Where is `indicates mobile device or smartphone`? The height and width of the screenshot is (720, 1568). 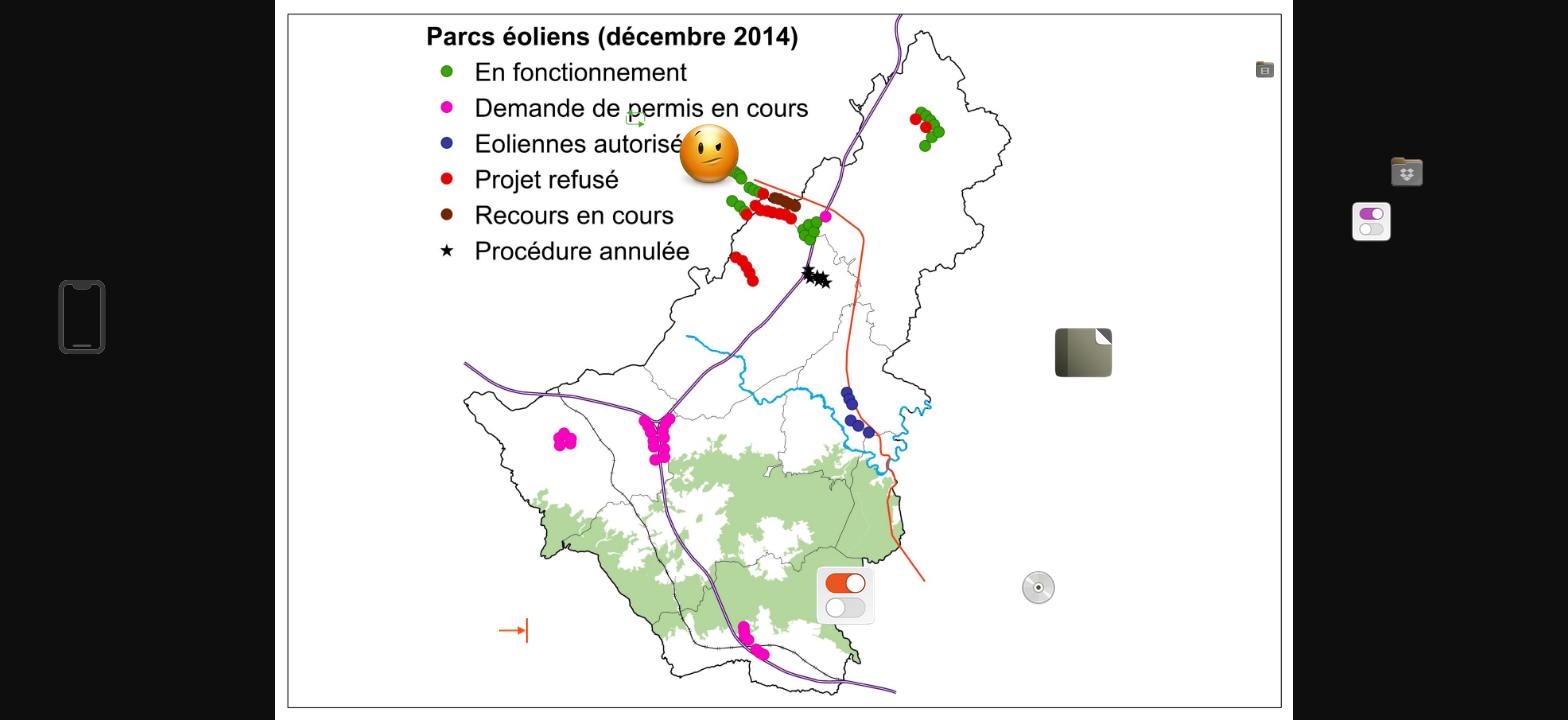
indicates mobile device or smartphone is located at coordinates (82, 317).